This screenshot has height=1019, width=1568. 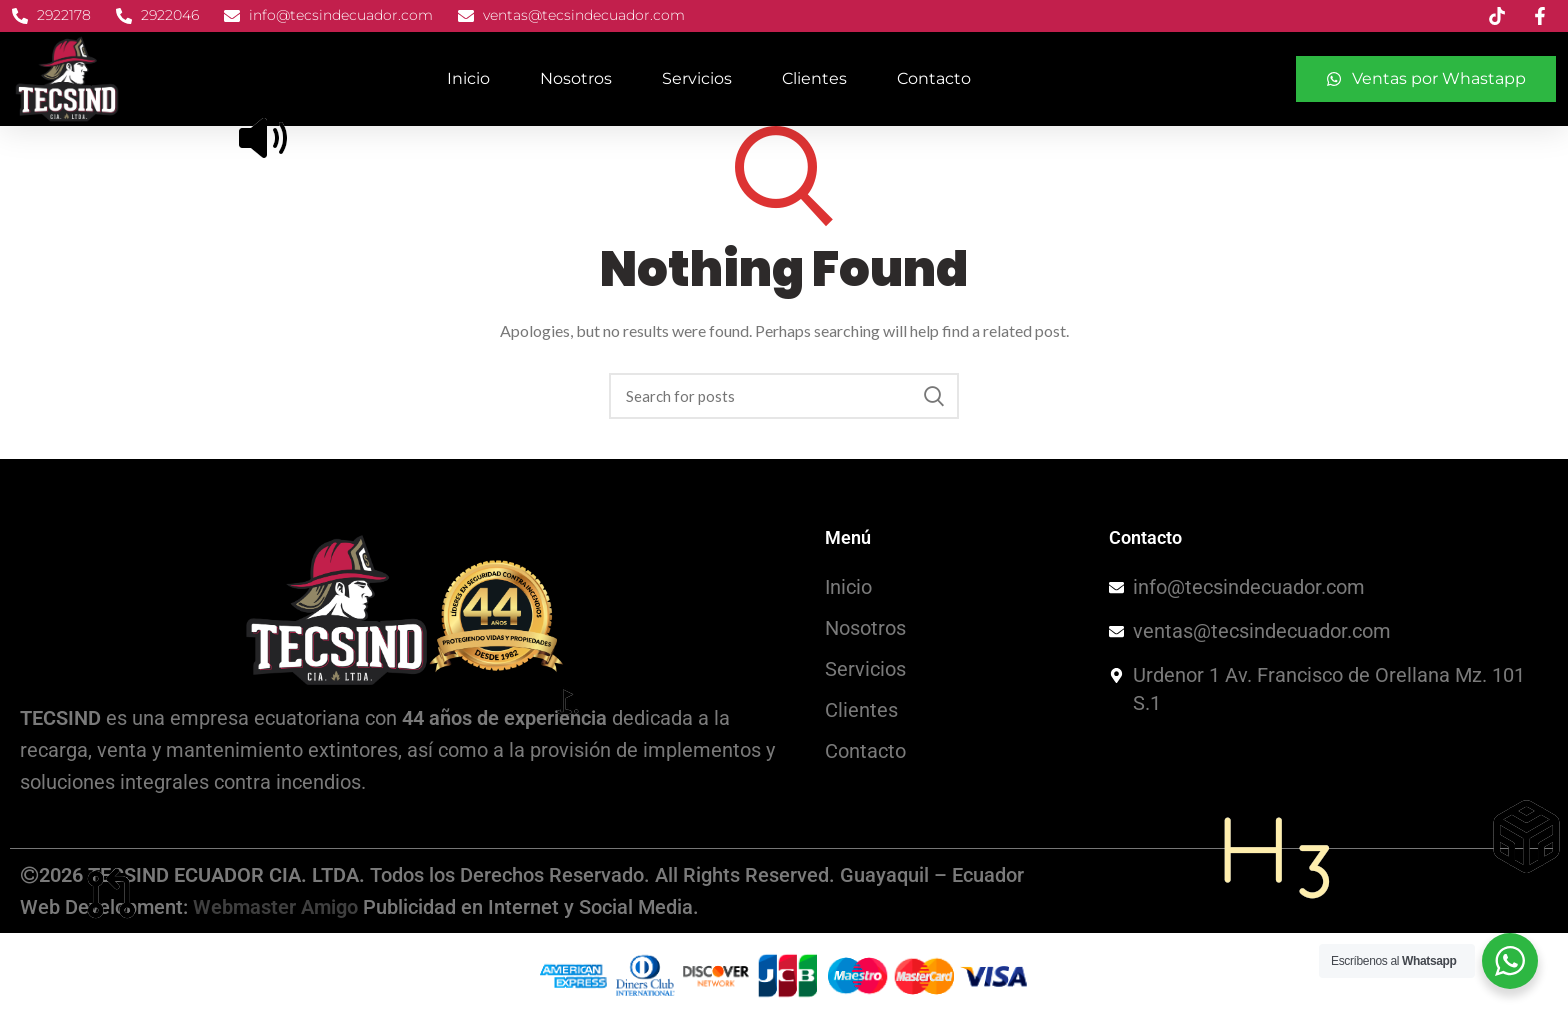 What do you see at coordinates (111, 894) in the screenshot?
I see `create a new pull request` at bounding box center [111, 894].